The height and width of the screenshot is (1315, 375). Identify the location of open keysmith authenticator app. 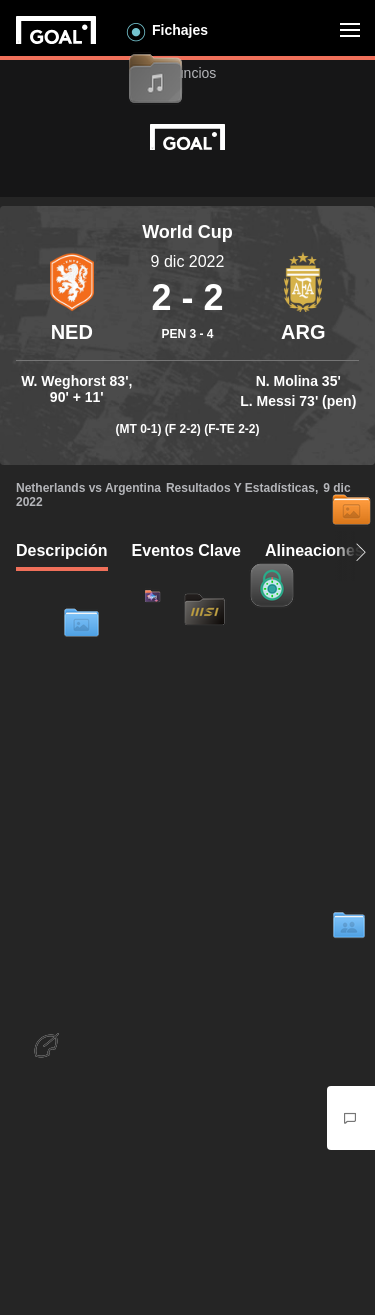
(272, 585).